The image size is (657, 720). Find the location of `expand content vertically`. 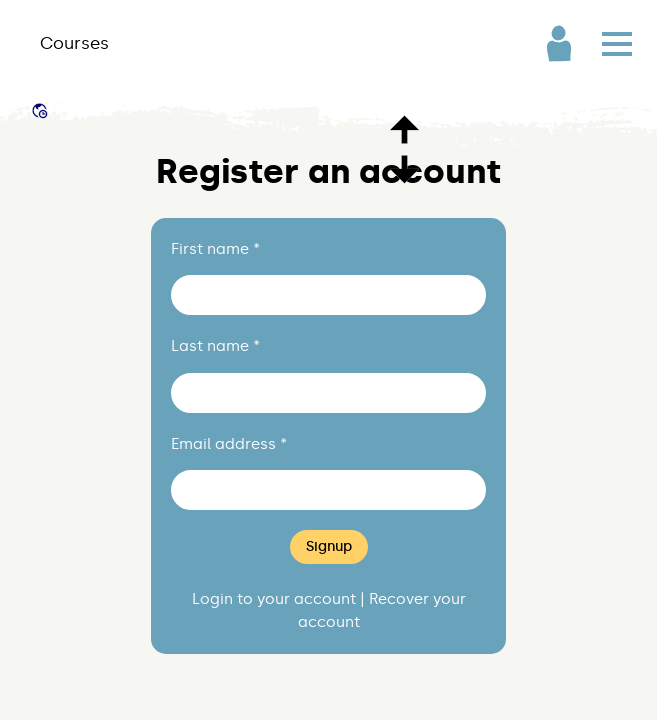

expand content vertically is located at coordinates (404, 149).